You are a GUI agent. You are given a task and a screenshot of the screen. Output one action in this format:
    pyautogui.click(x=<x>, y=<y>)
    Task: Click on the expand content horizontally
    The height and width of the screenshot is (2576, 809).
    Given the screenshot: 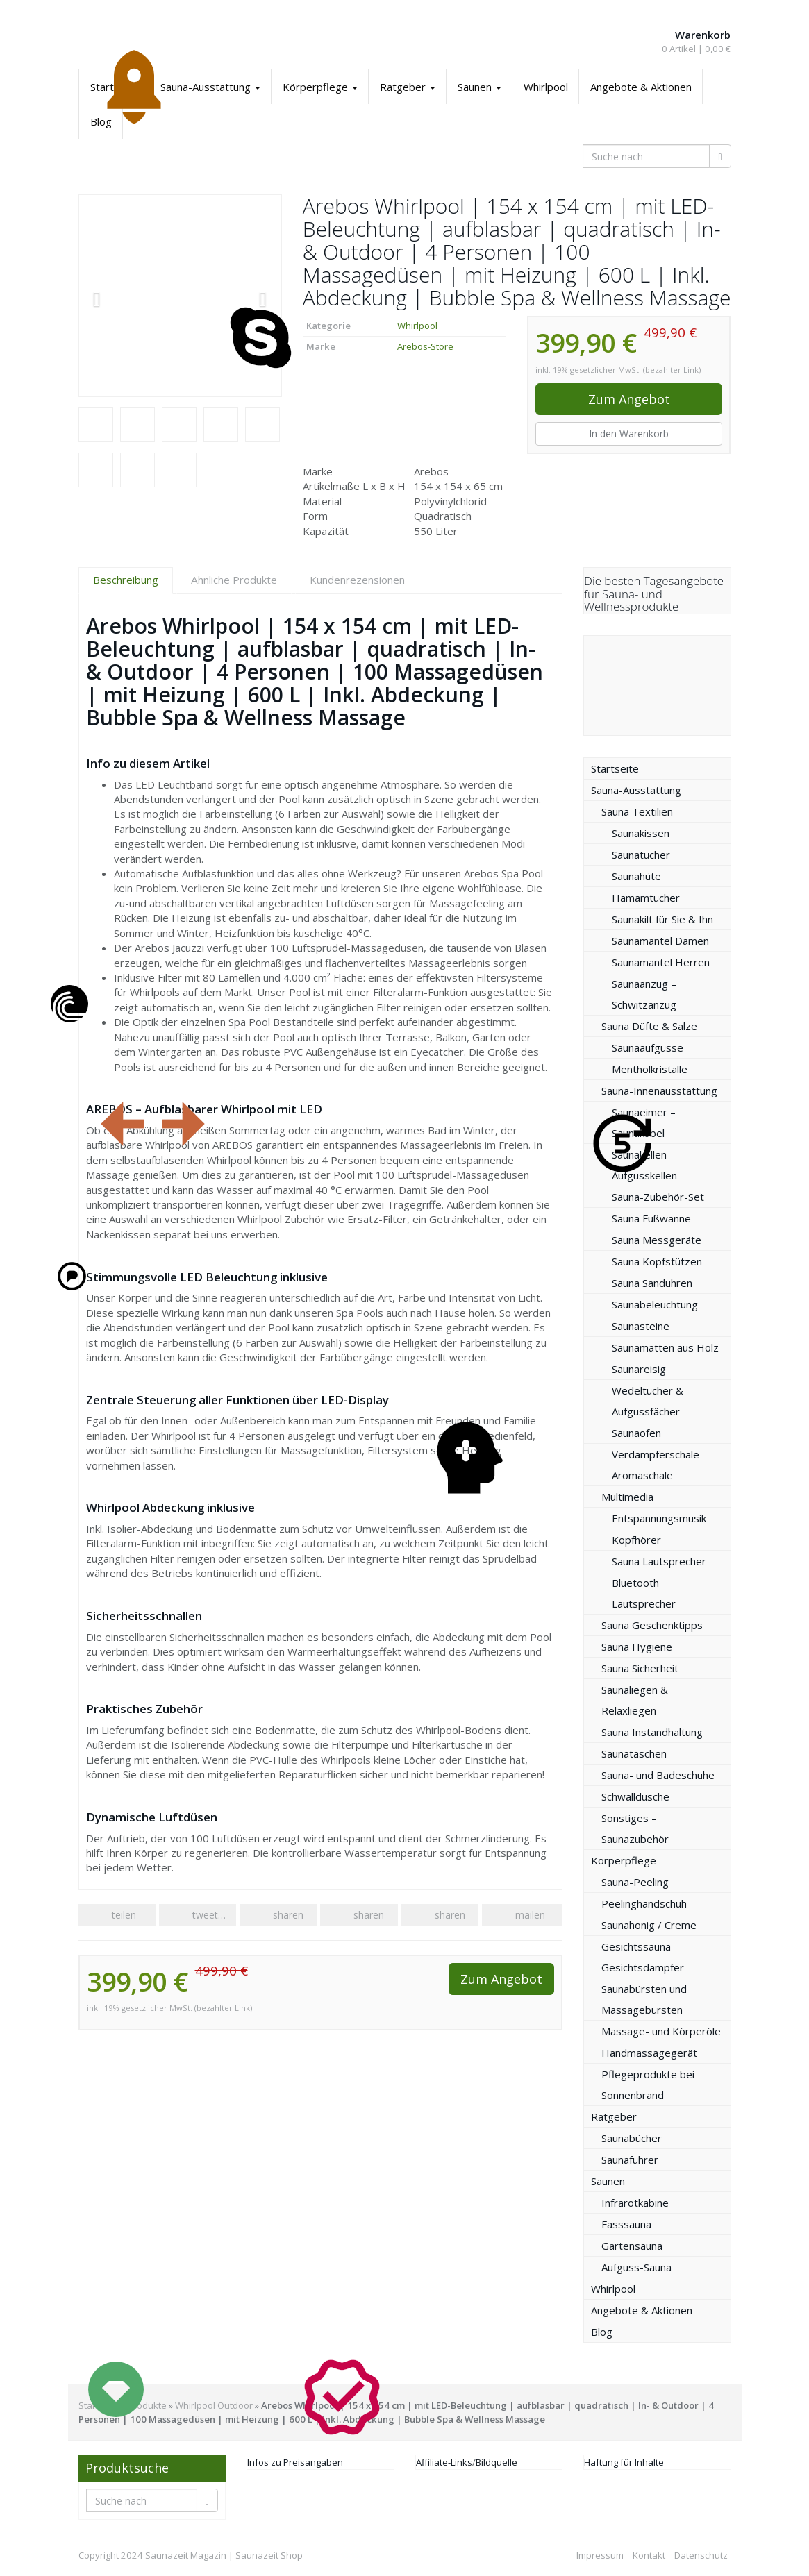 What is the action you would take?
    pyautogui.click(x=153, y=1124)
    